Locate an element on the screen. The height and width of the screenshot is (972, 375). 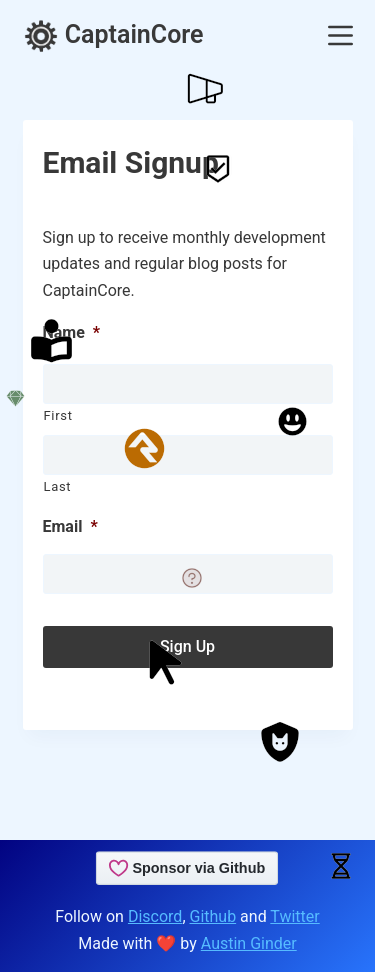
open sketch design app is located at coordinates (15, 398).